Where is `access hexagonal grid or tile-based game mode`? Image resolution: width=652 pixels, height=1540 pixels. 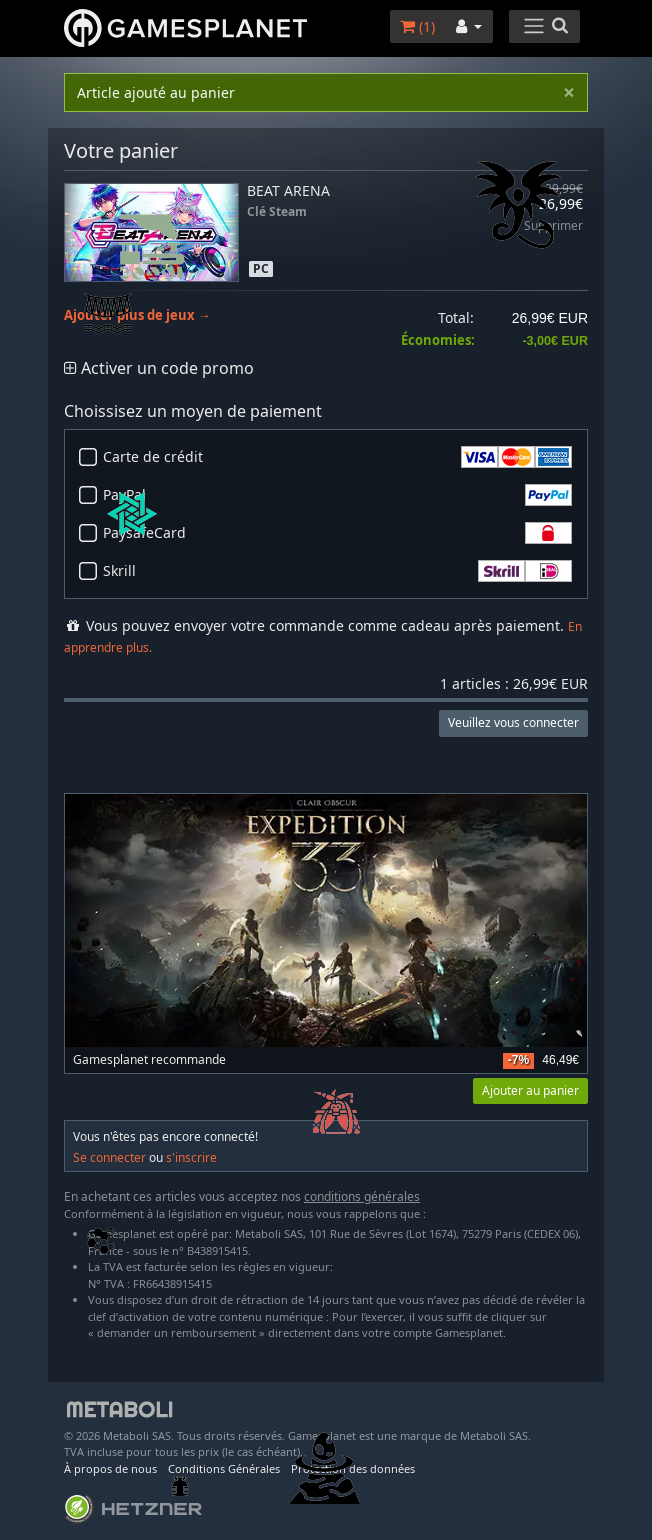
access hexagonal grid or tile-based game mode is located at coordinates (101, 1240).